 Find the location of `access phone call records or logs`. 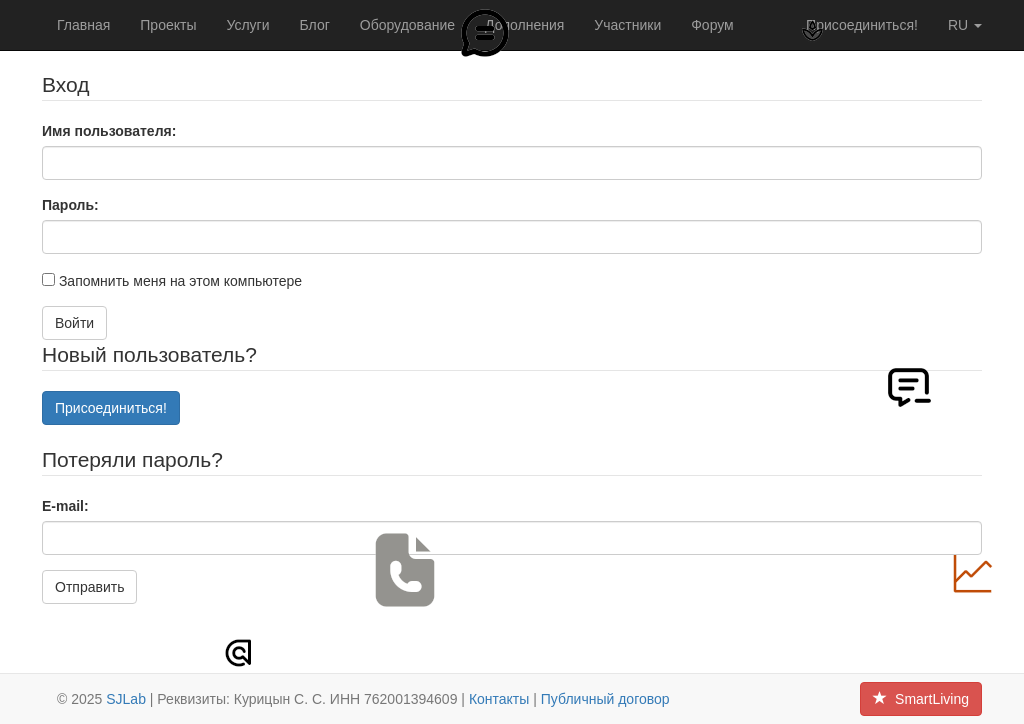

access phone call records or logs is located at coordinates (405, 570).